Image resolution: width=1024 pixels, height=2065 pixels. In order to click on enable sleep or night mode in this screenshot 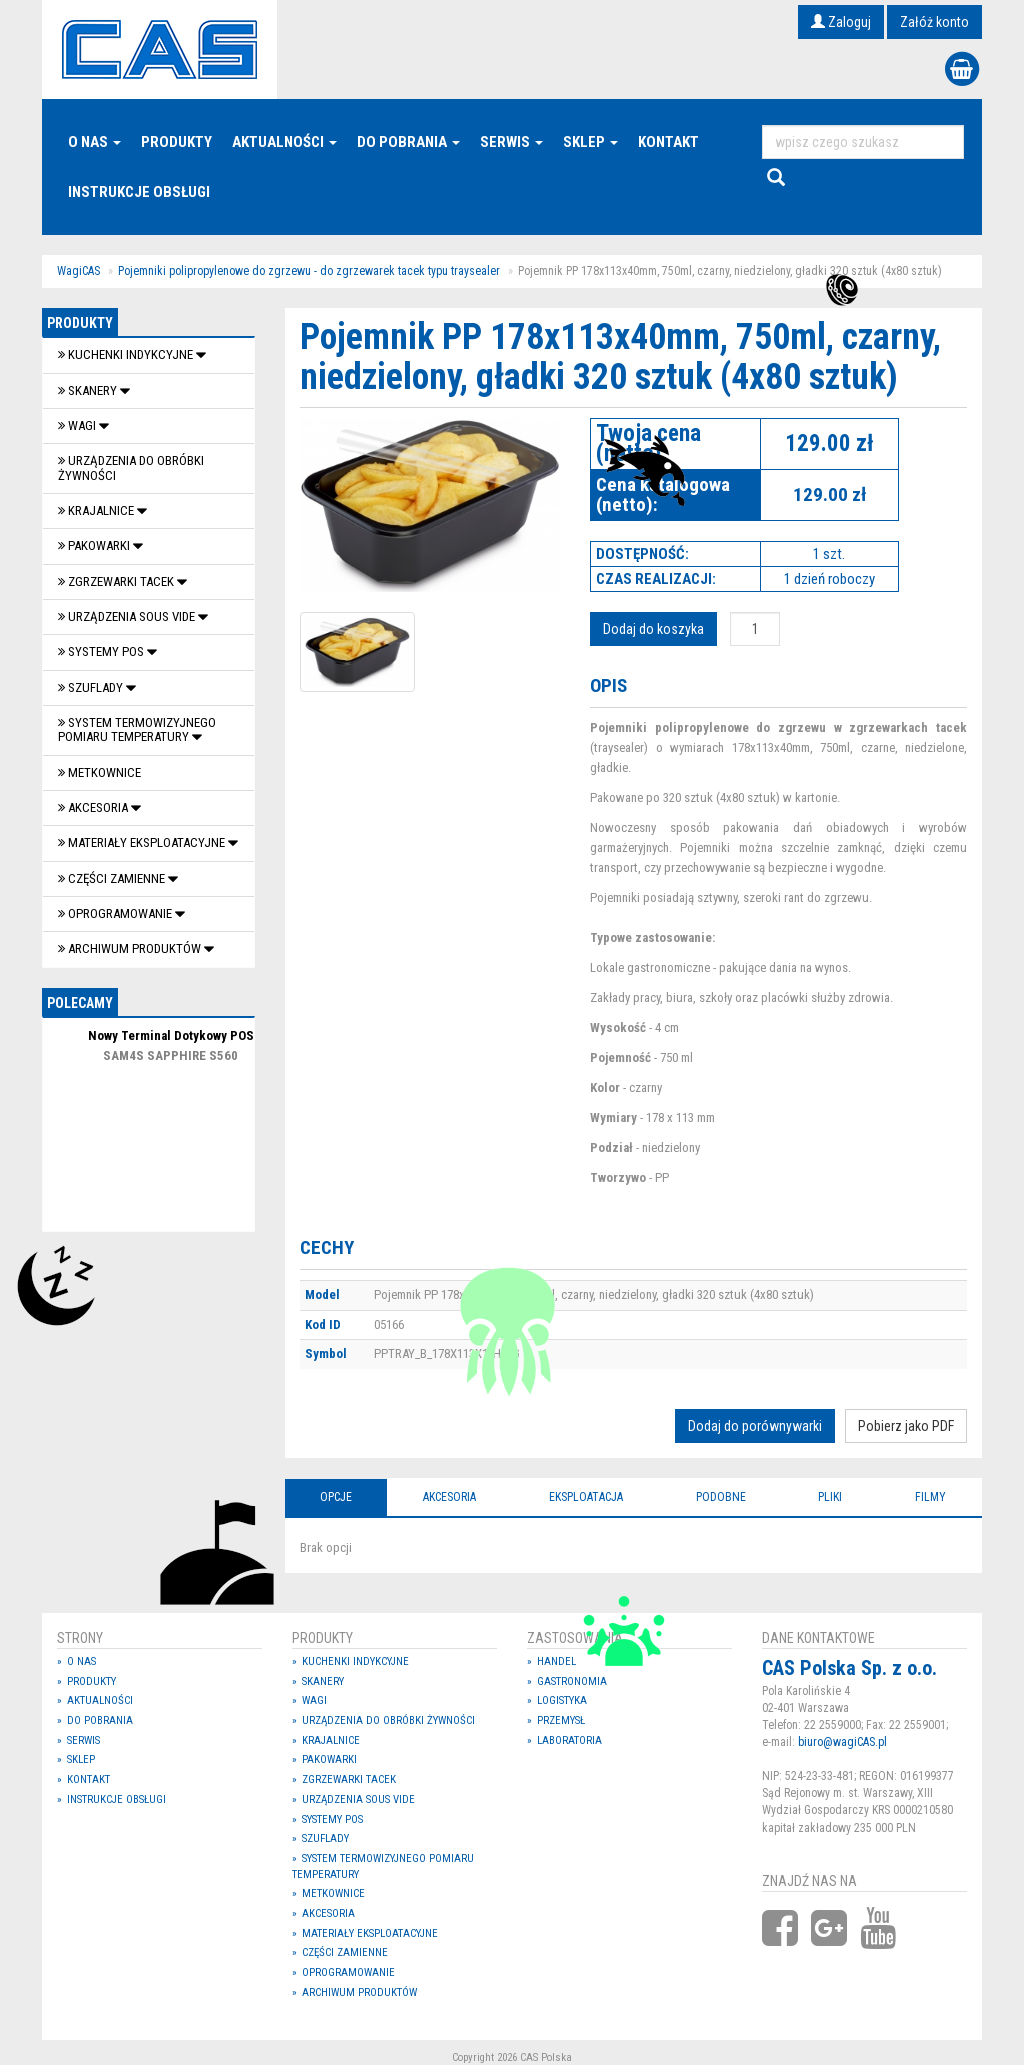, I will do `click(57, 1286)`.